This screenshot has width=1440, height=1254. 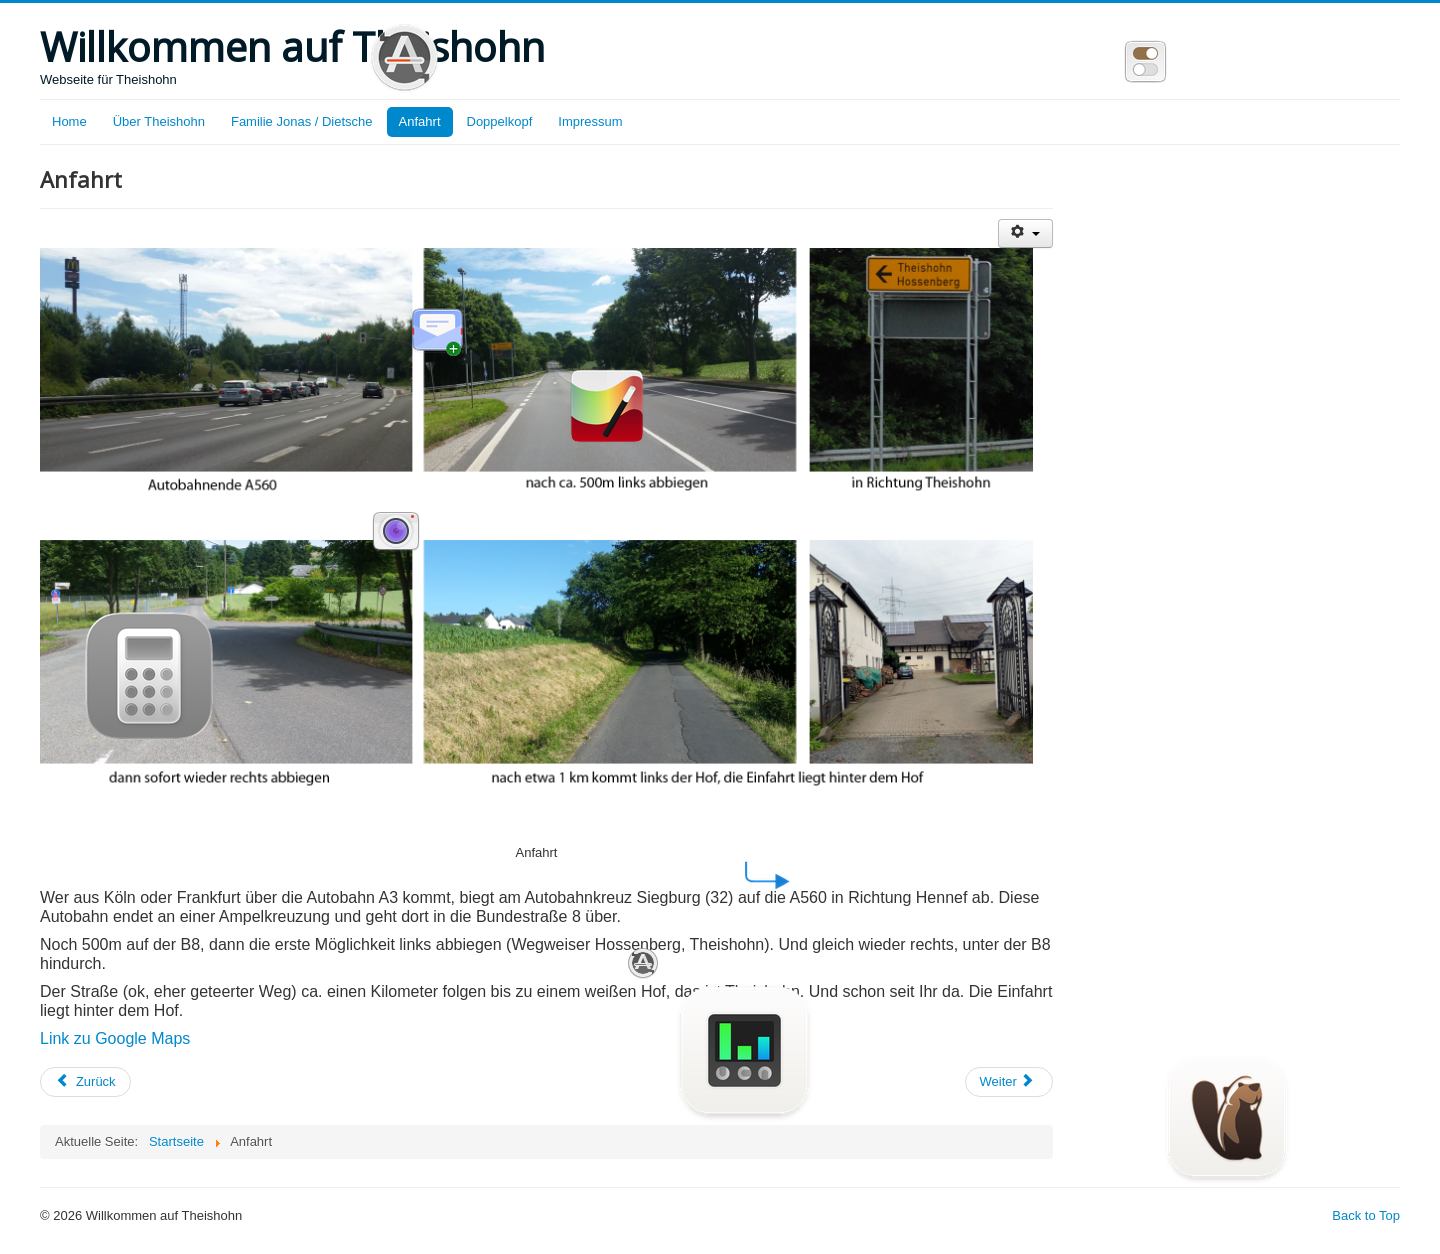 What do you see at coordinates (643, 963) in the screenshot?
I see `open the software updater application` at bounding box center [643, 963].